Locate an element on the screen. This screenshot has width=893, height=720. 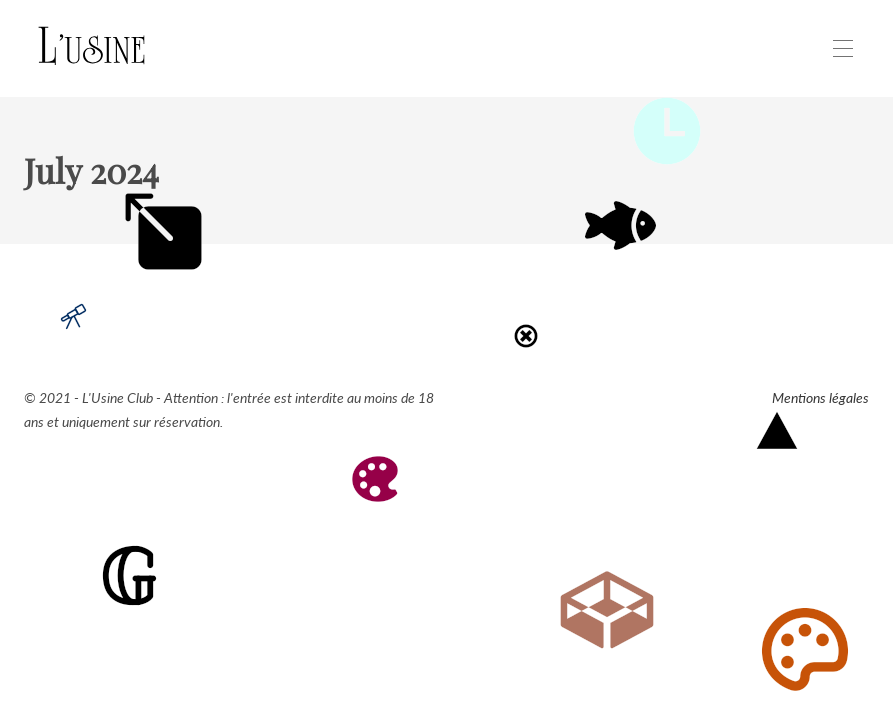
access color or theme settings is located at coordinates (805, 651).